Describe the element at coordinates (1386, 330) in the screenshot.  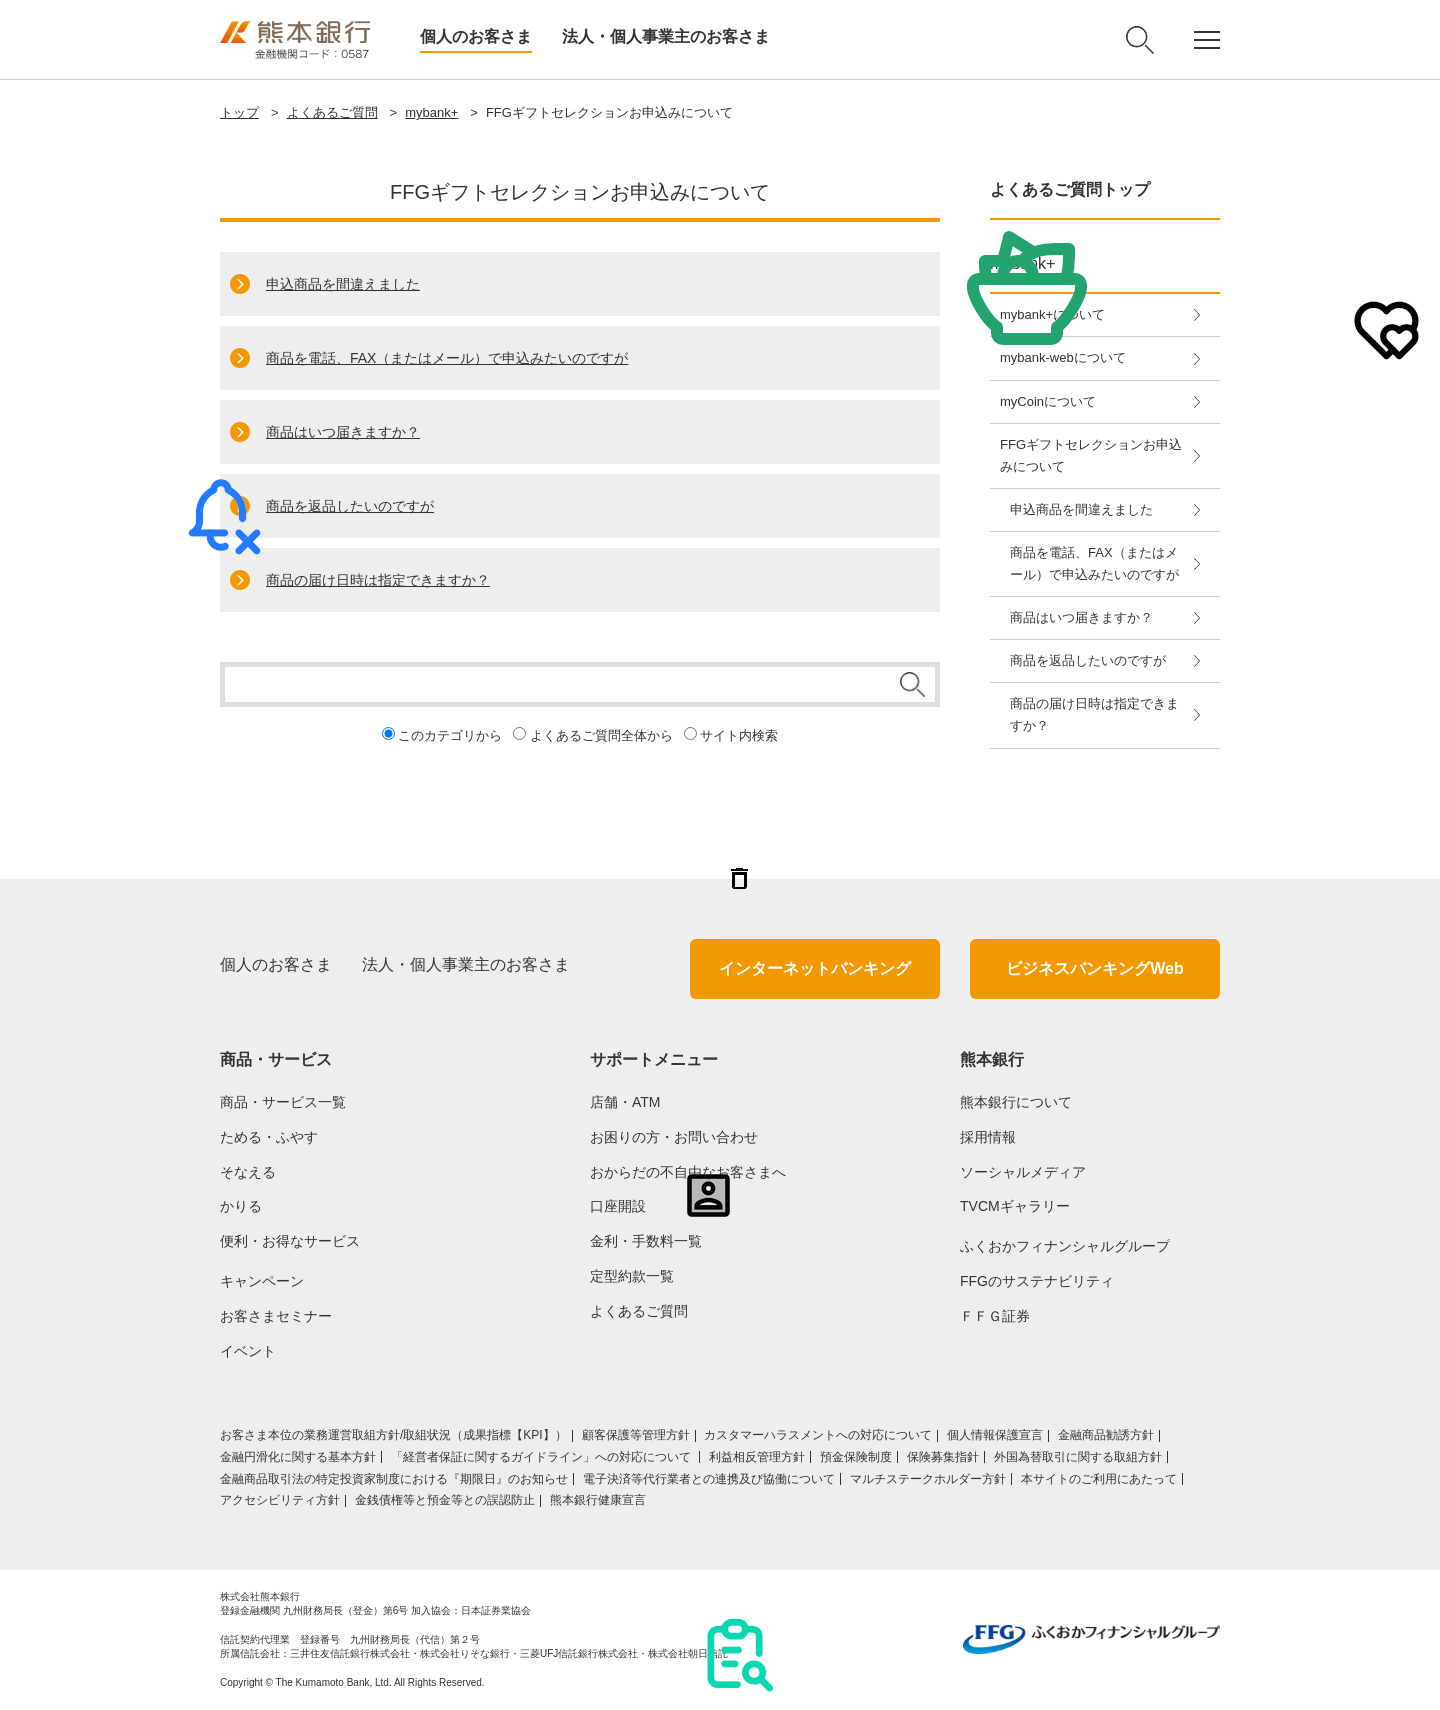
I see `view liked or favorited items` at that location.